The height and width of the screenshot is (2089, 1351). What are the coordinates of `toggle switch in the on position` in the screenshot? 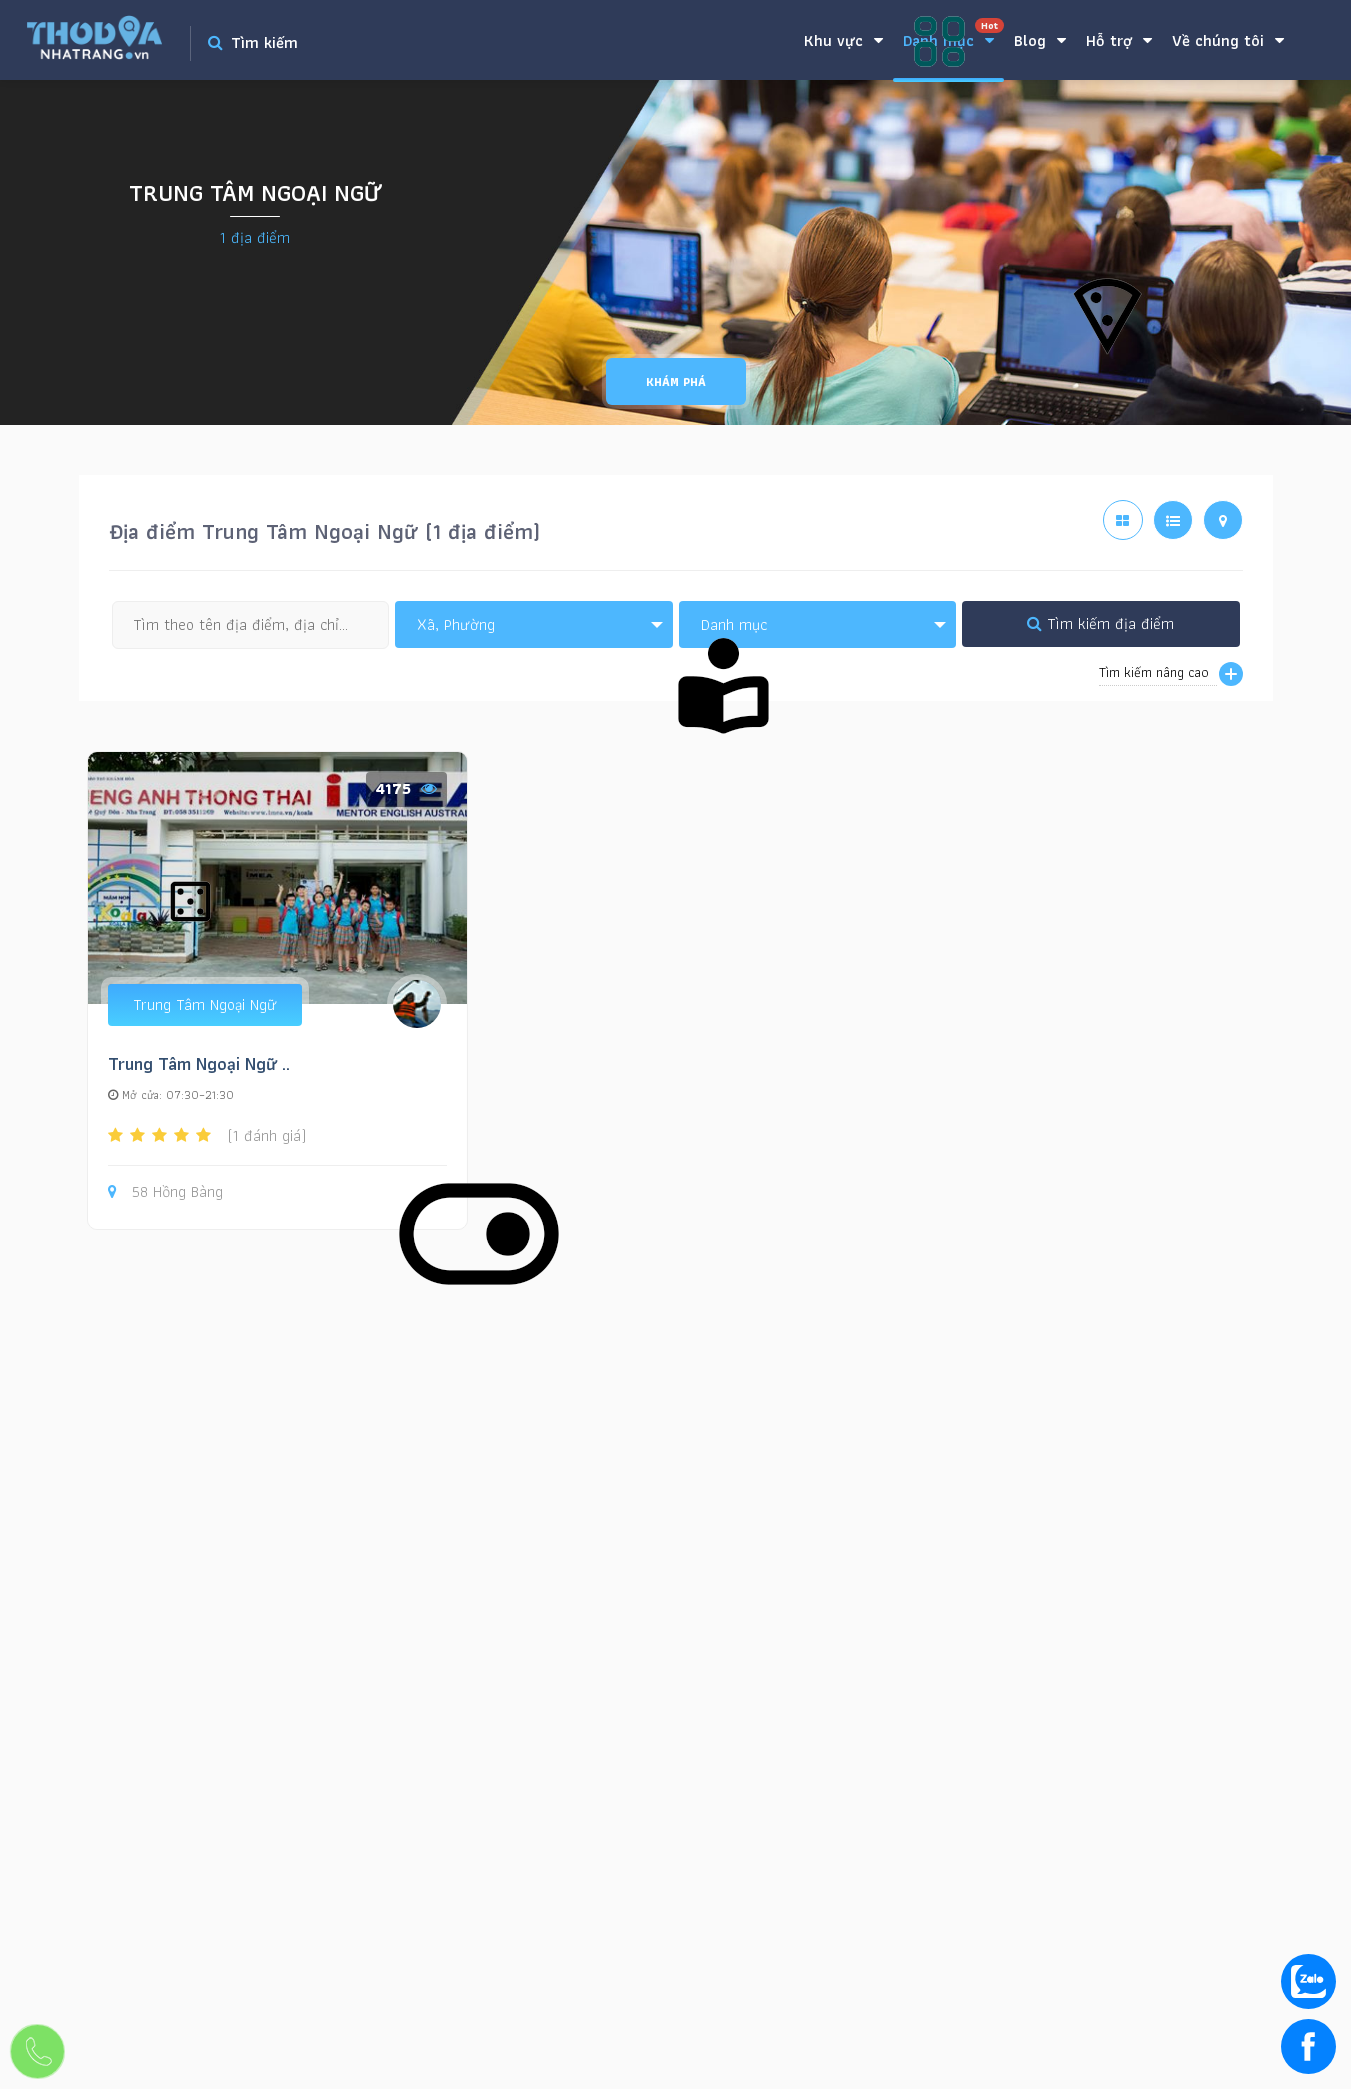 It's located at (479, 1234).